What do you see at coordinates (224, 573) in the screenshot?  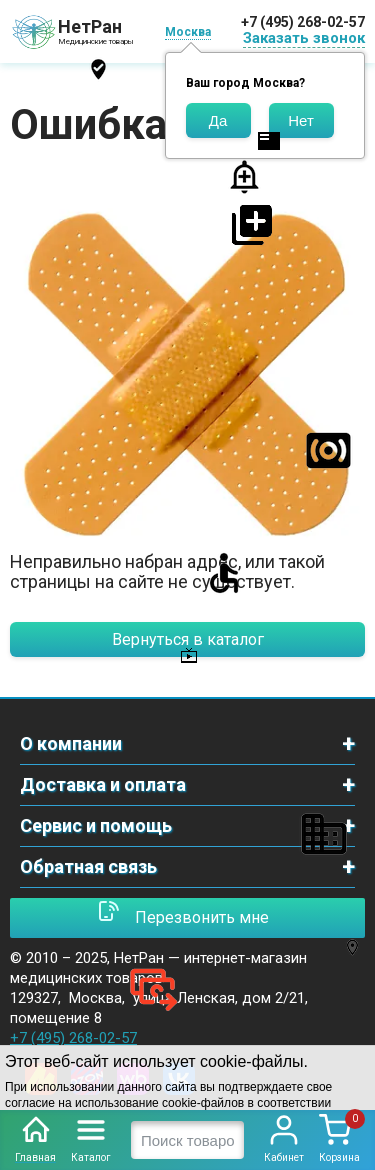 I see `indicates wheelchair accessibility` at bounding box center [224, 573].